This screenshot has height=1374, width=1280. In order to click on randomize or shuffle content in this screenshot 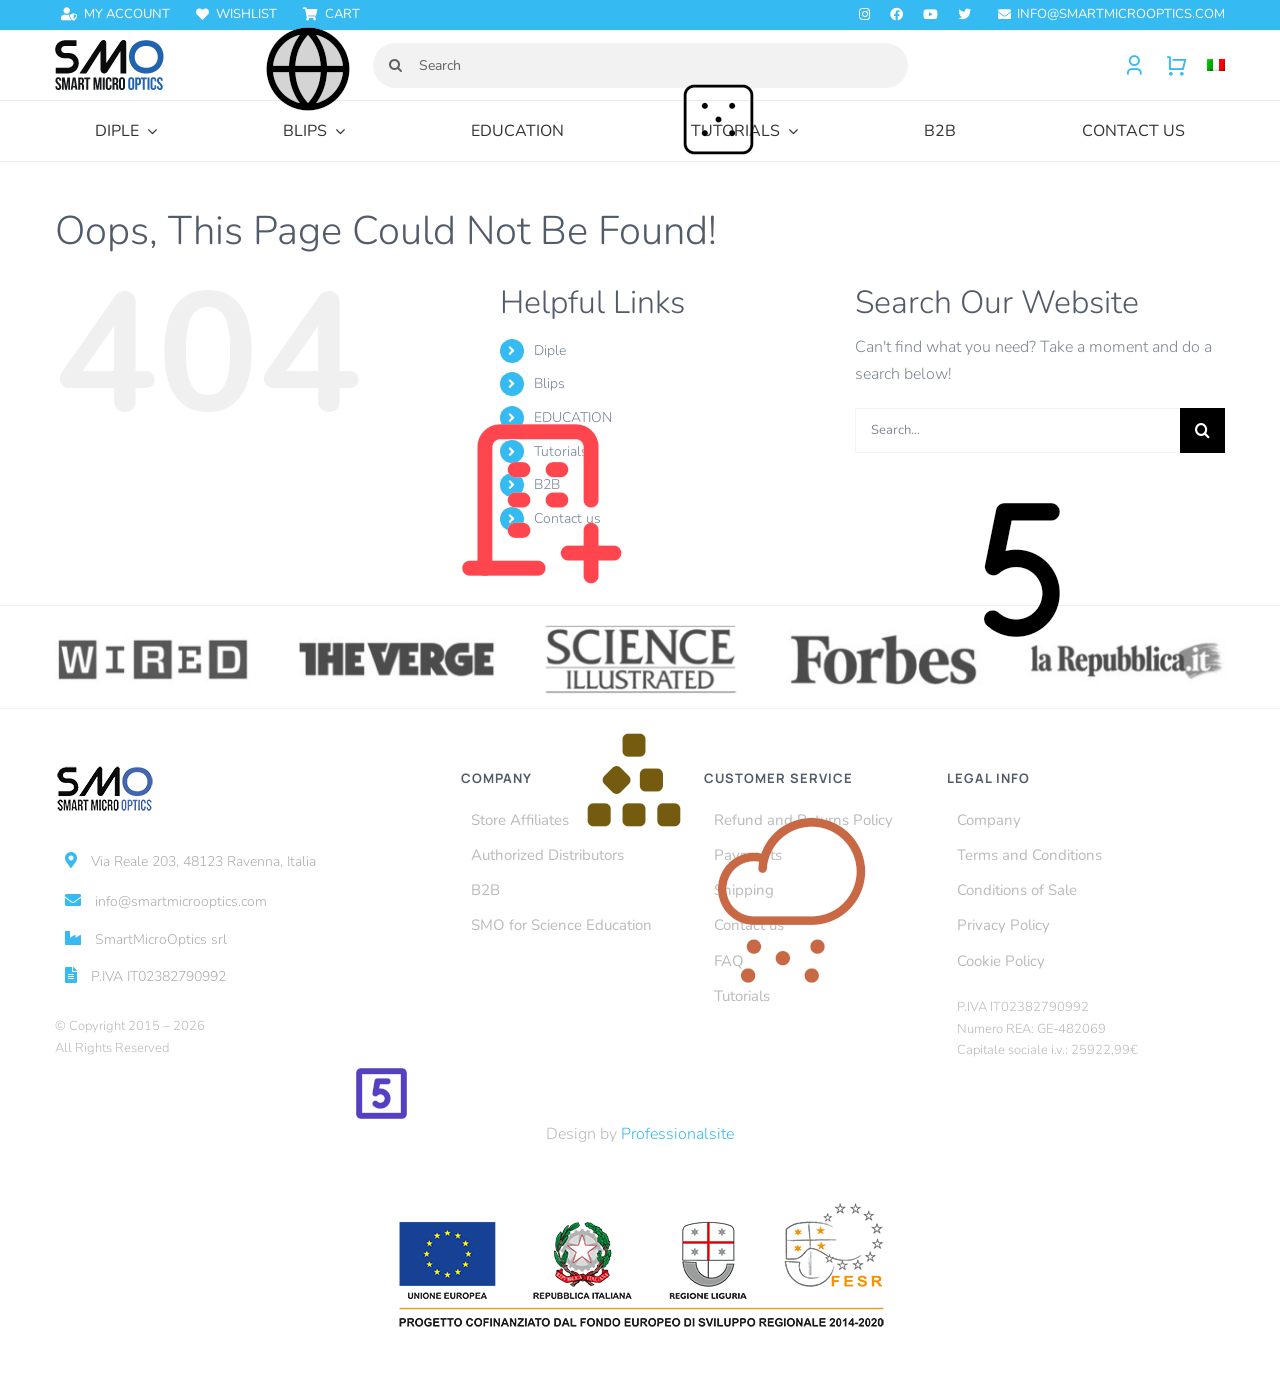, I will do `click(718, 119)`.